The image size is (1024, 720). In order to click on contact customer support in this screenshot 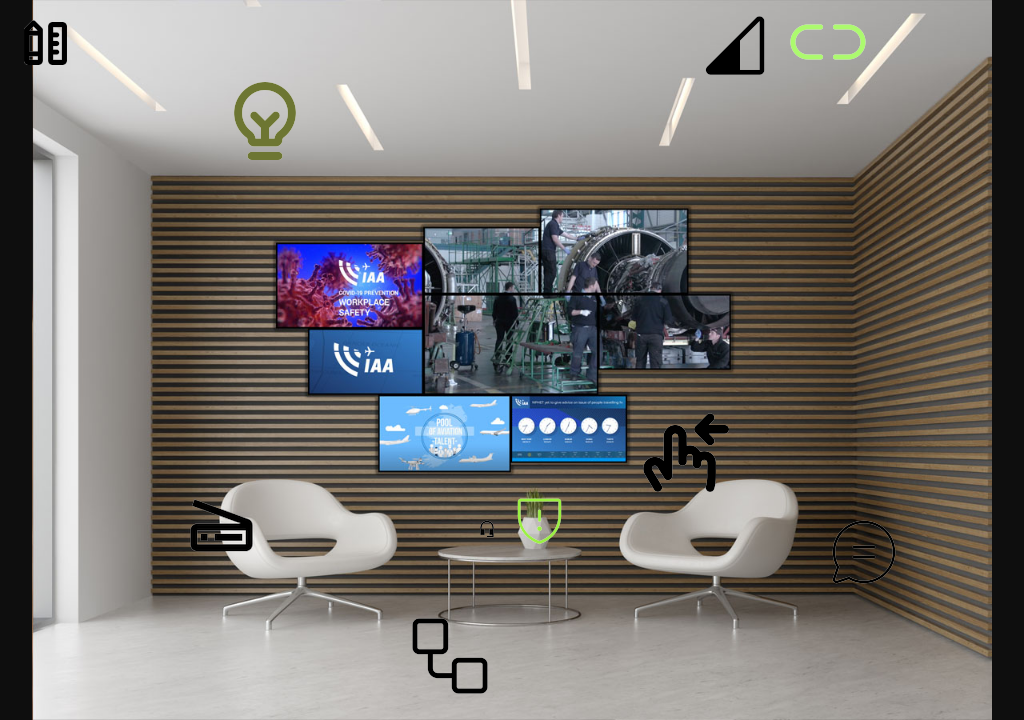, I will do `click(487, 529)`.